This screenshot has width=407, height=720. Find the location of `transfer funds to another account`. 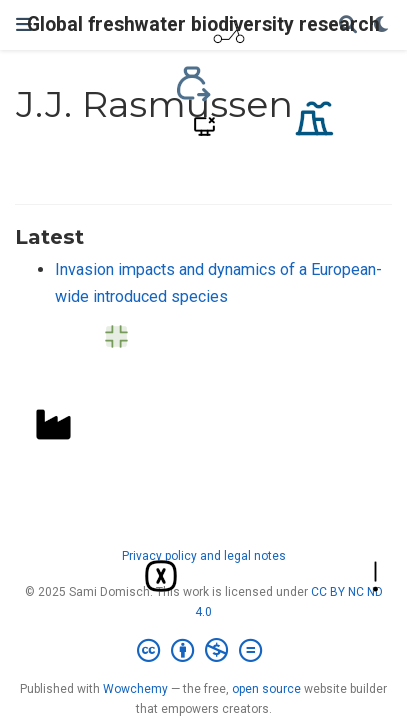

transfer funds to another account is located at coordinates (192, 83).